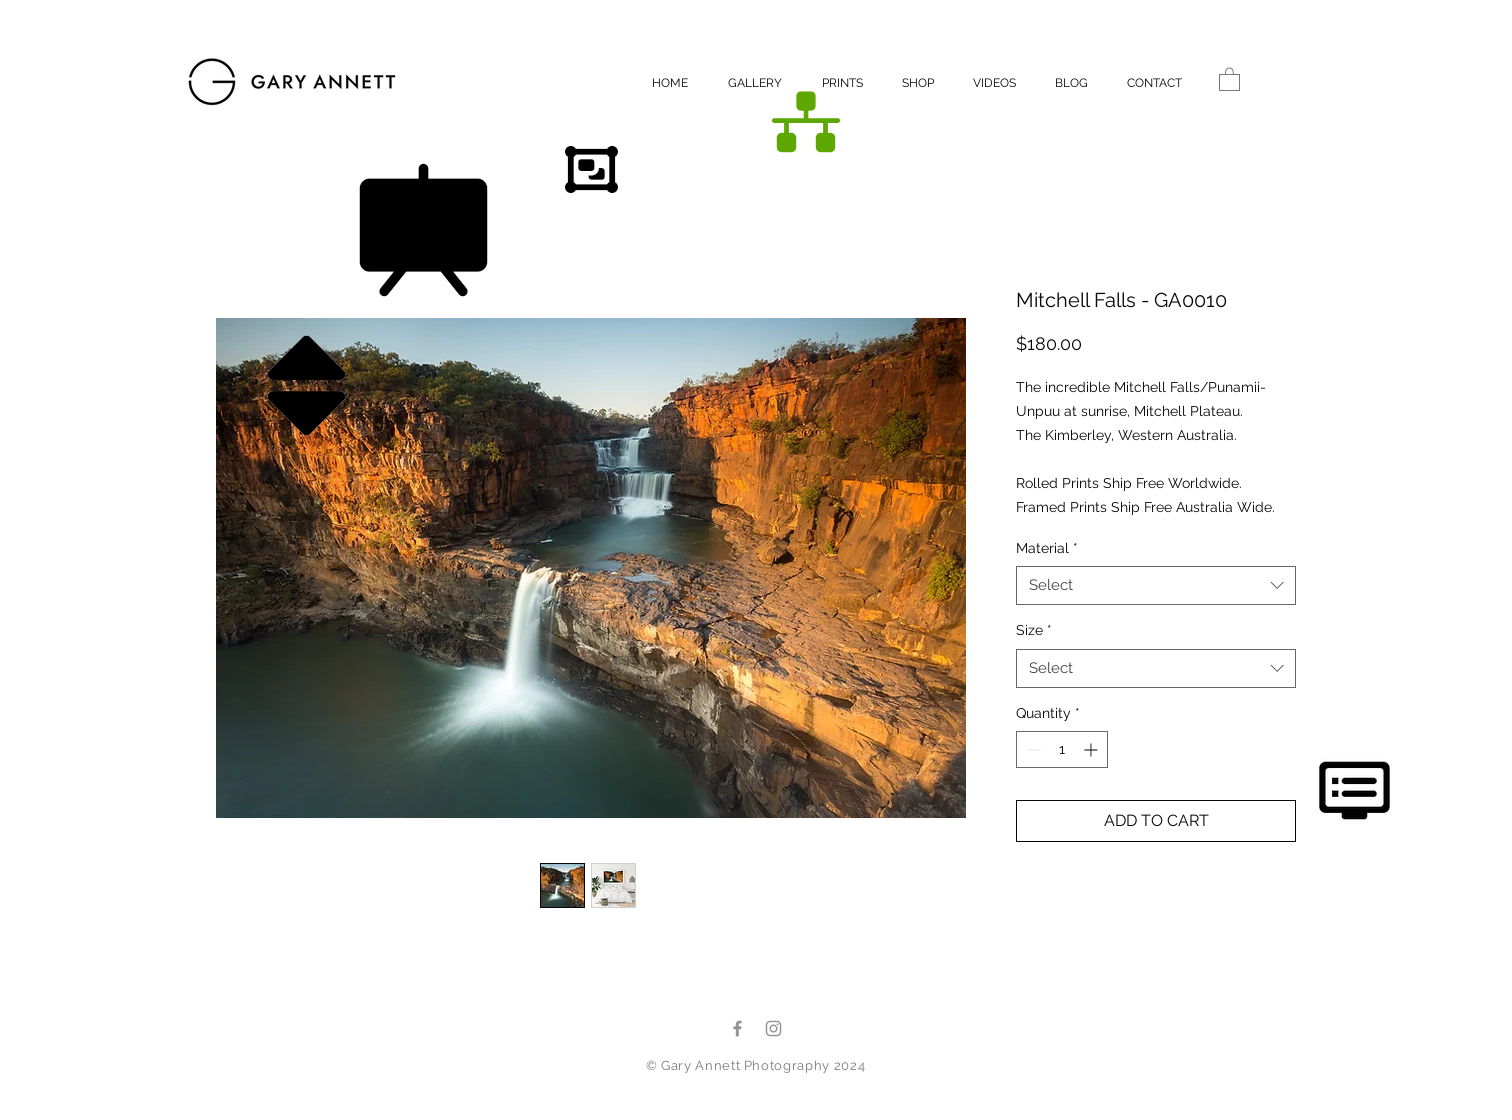  Describe the element at coordinates (591, 169) in the screenshot. I see `group selected objects together` at that location.